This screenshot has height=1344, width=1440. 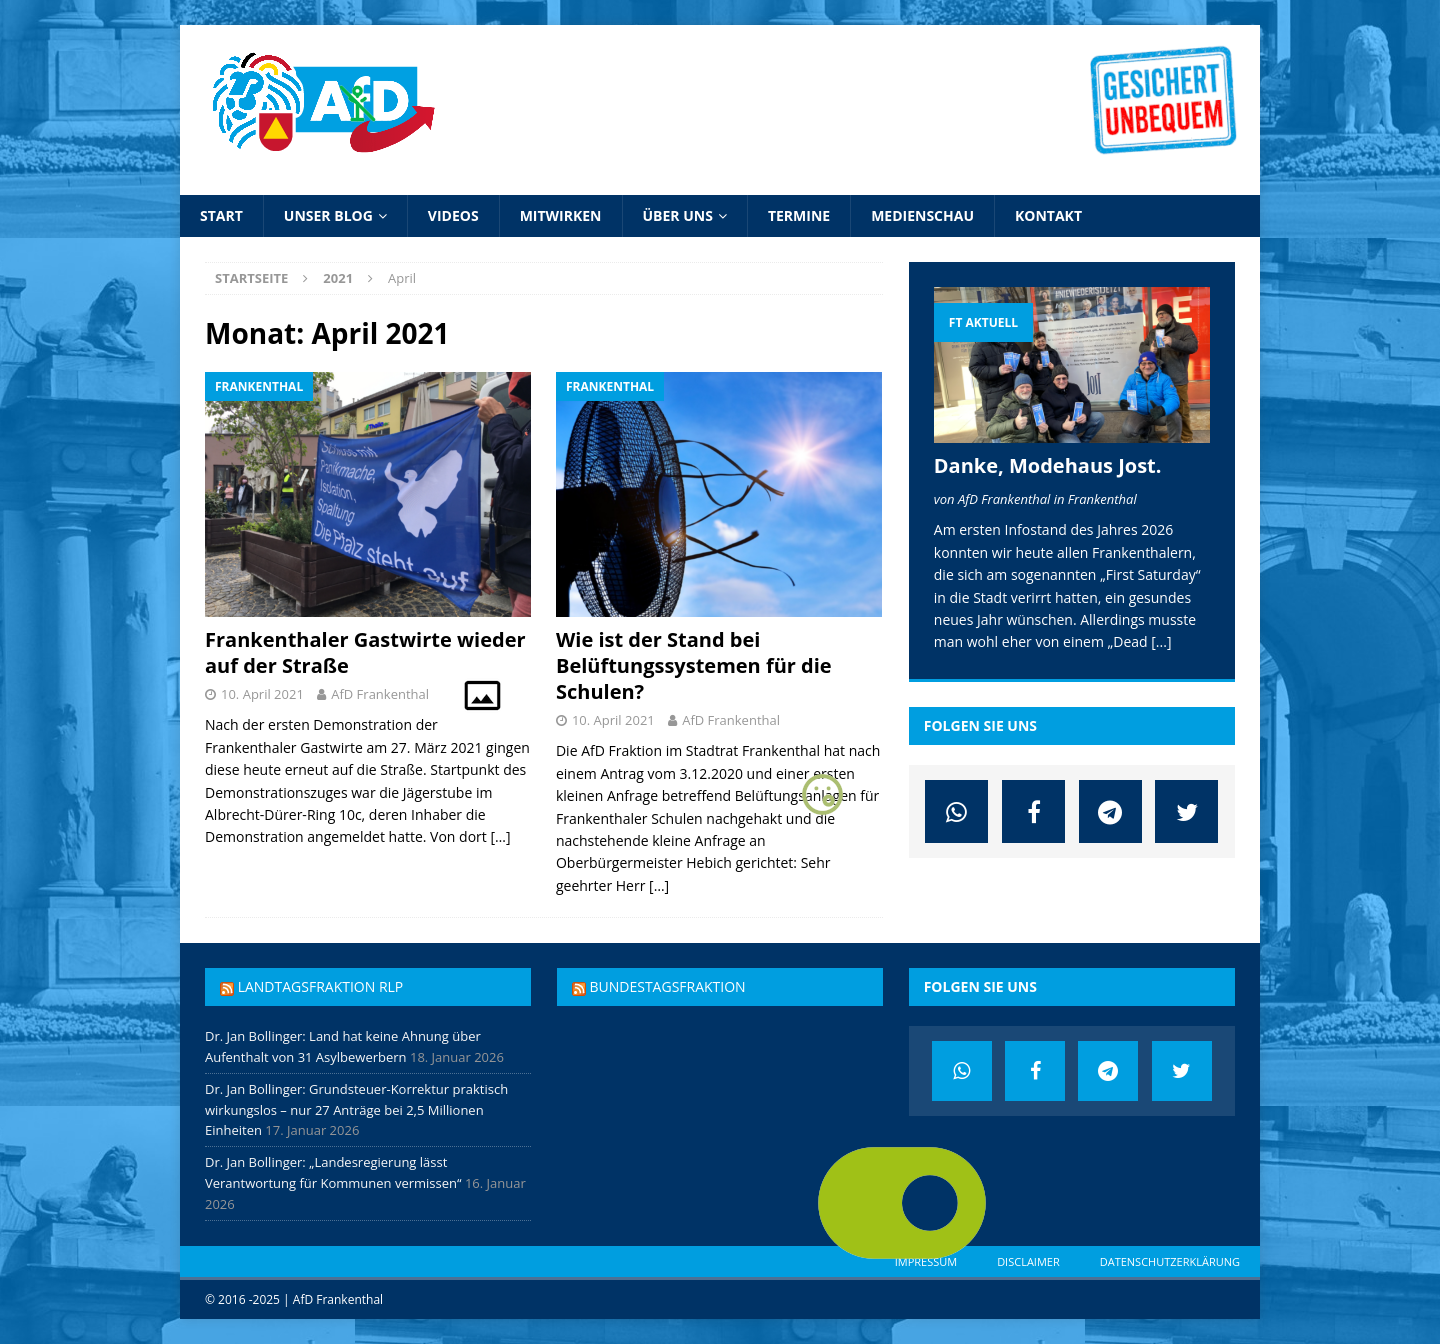 What do you see at coordinates (822, 794) in the screenshot?
I see `indicates singing or karaoke mode` at bounding box center [822, 794].